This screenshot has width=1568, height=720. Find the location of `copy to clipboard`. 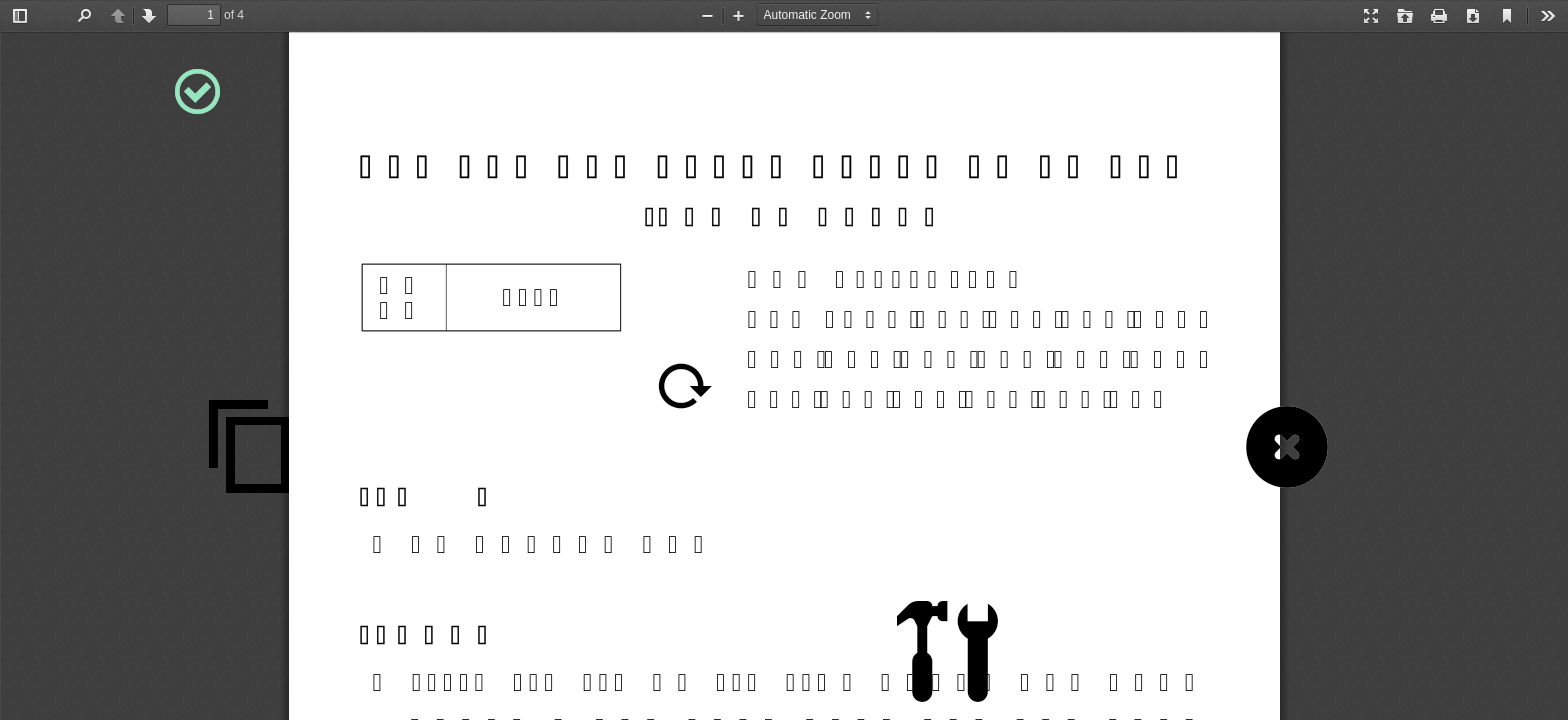

copy to clipboard is located at coordinates (251, 446).